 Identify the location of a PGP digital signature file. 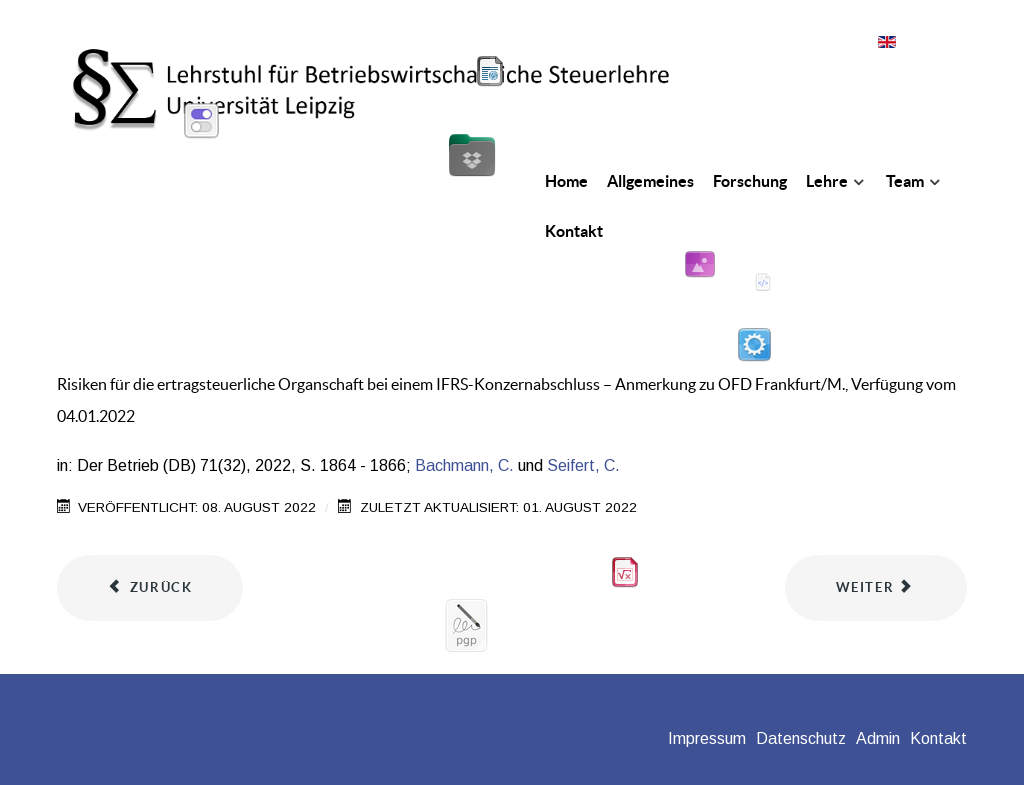
(466, 625).